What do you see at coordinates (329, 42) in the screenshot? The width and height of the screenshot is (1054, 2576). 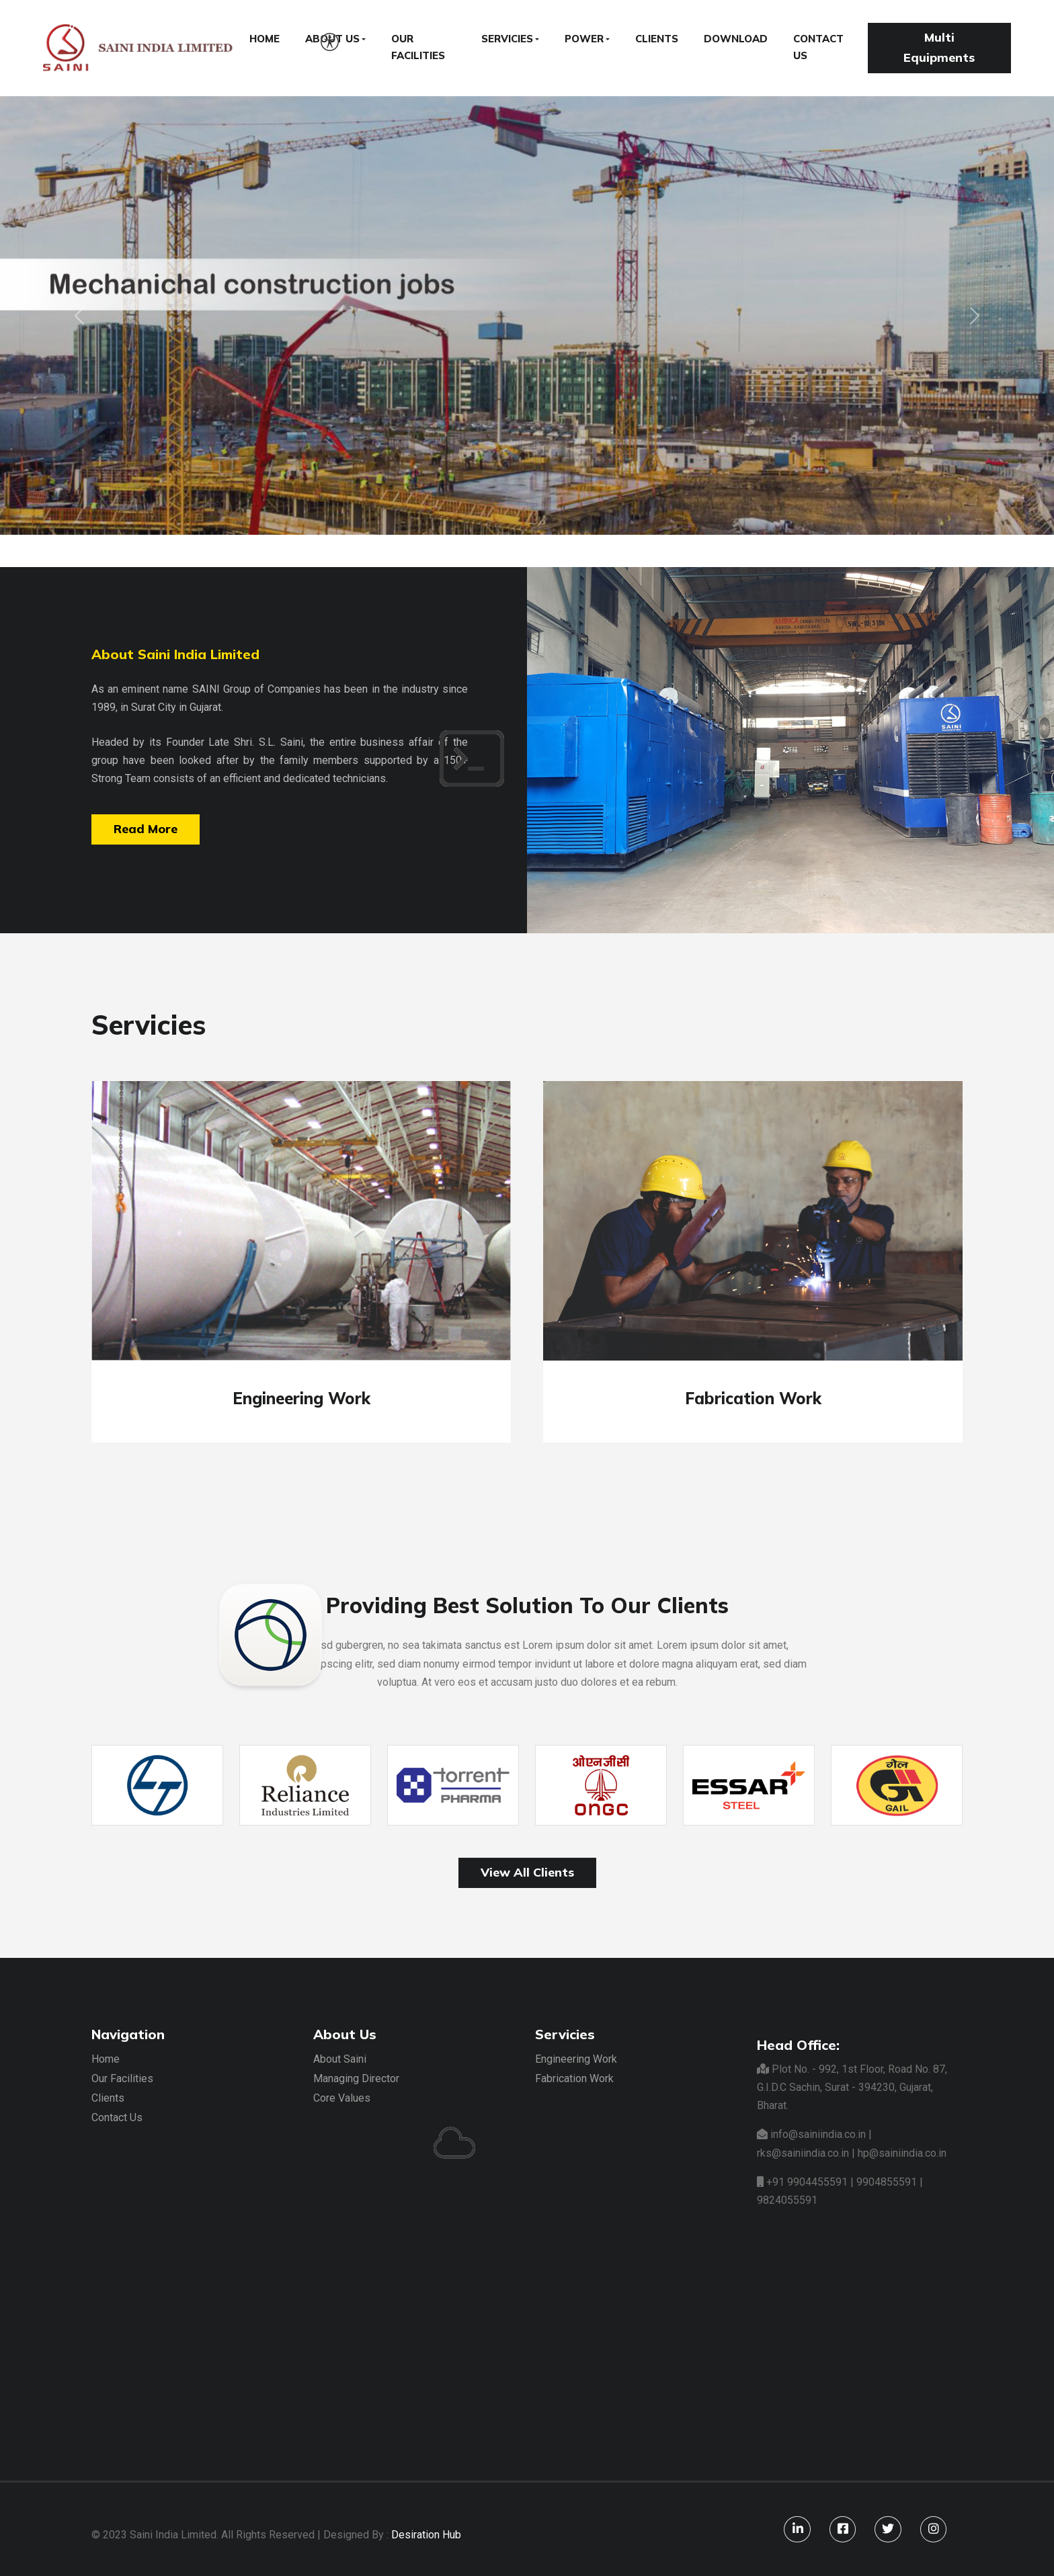 I see `access accessibility settings` at bounding box center [329, 42].